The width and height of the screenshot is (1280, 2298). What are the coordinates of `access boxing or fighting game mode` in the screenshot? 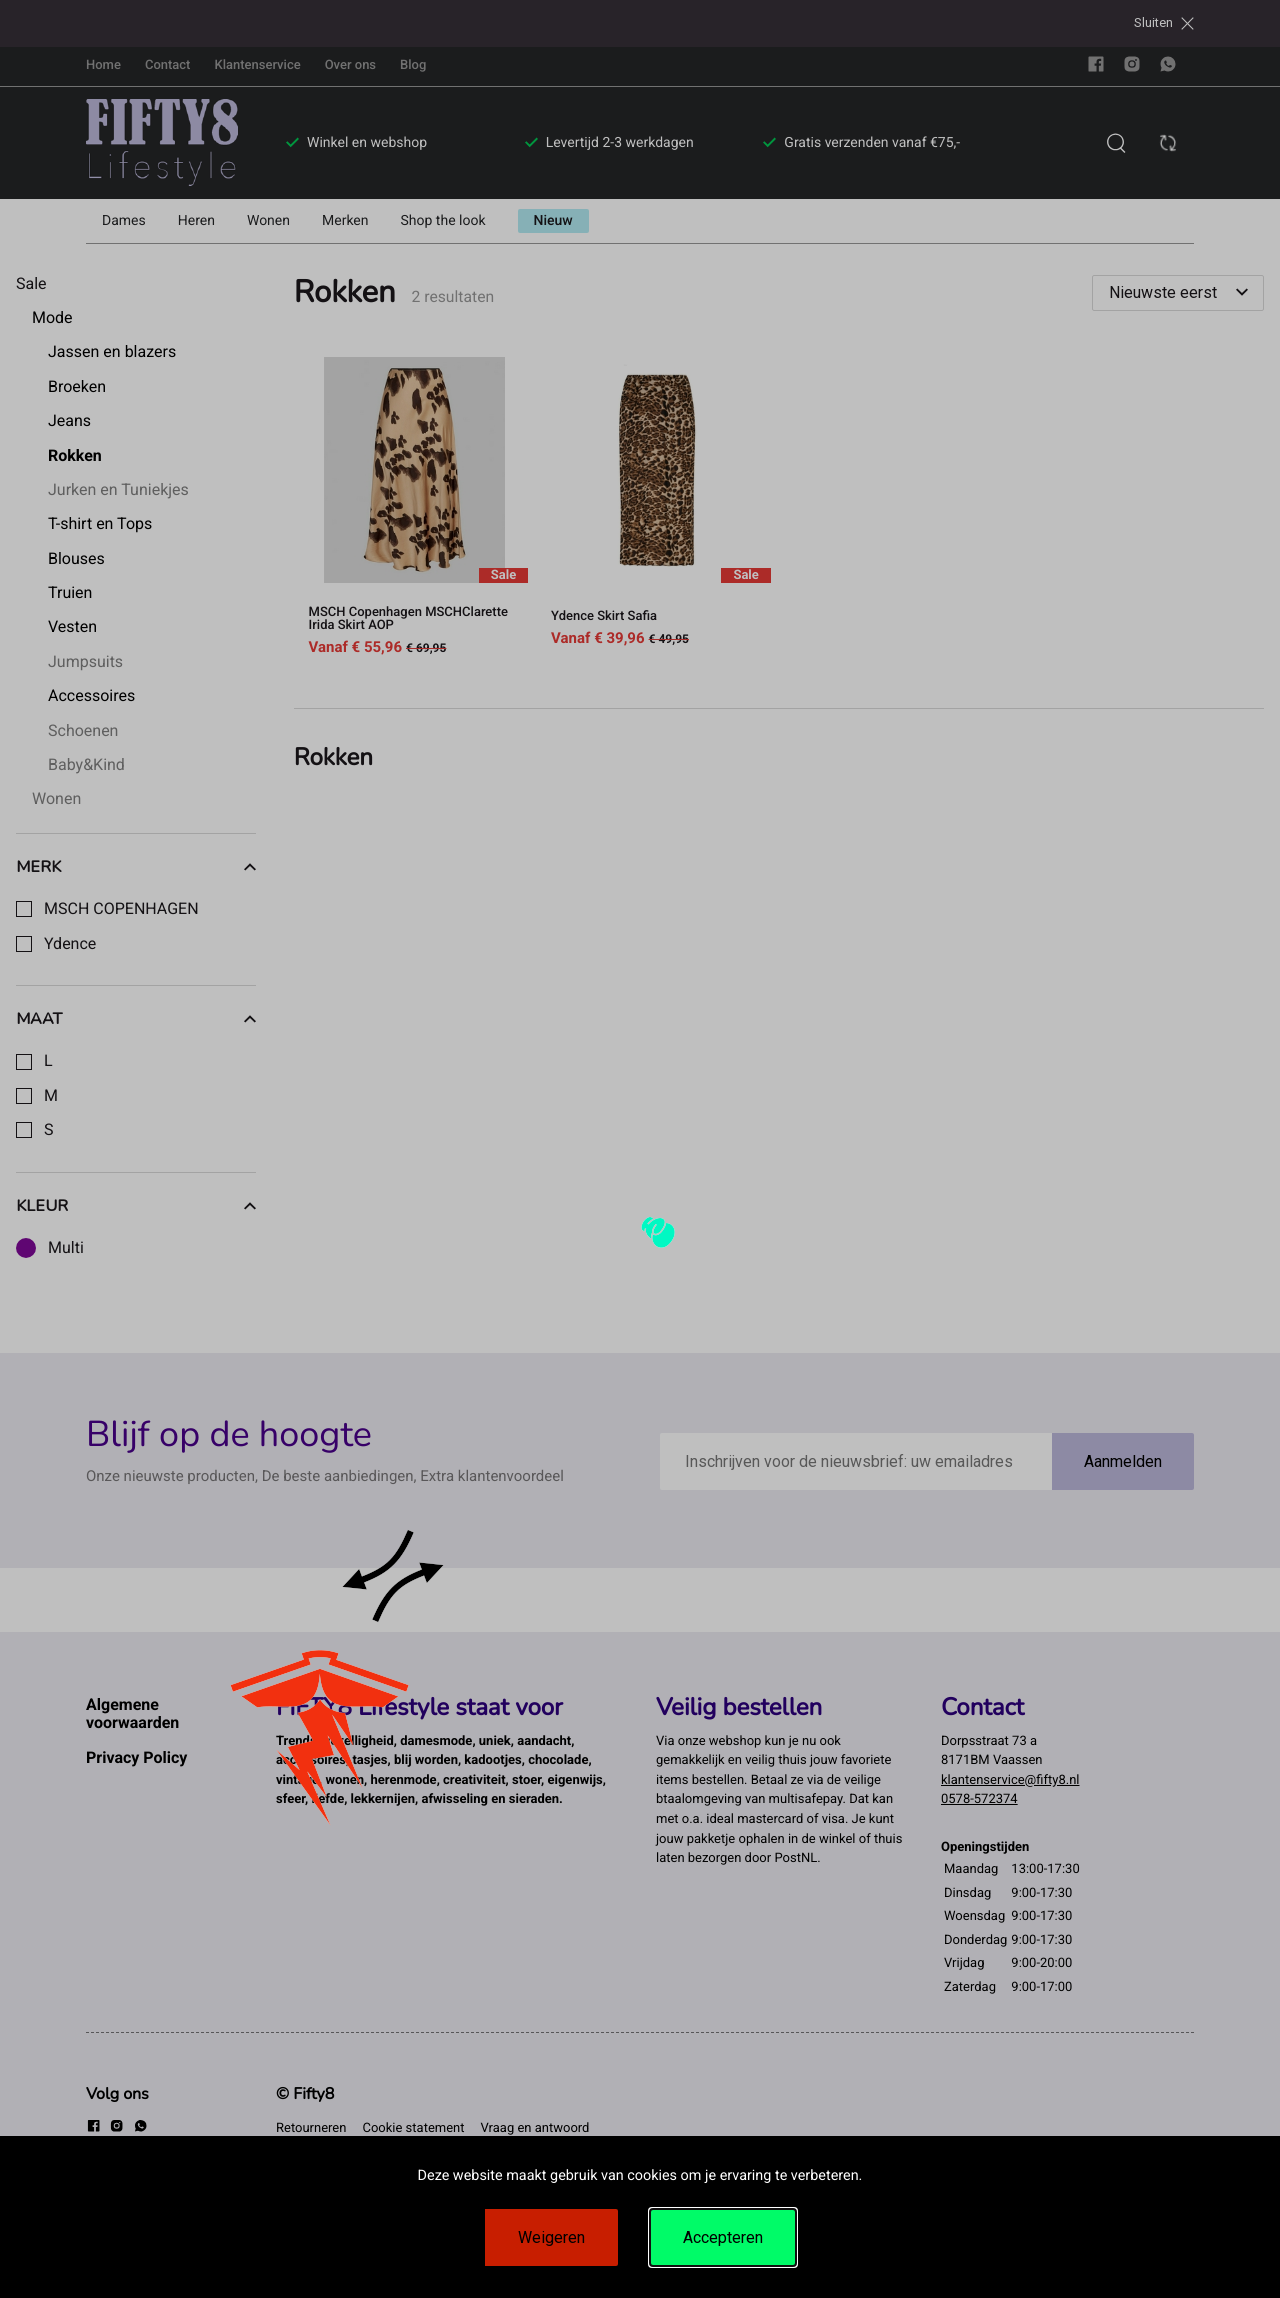 It's located at (658, 1231).